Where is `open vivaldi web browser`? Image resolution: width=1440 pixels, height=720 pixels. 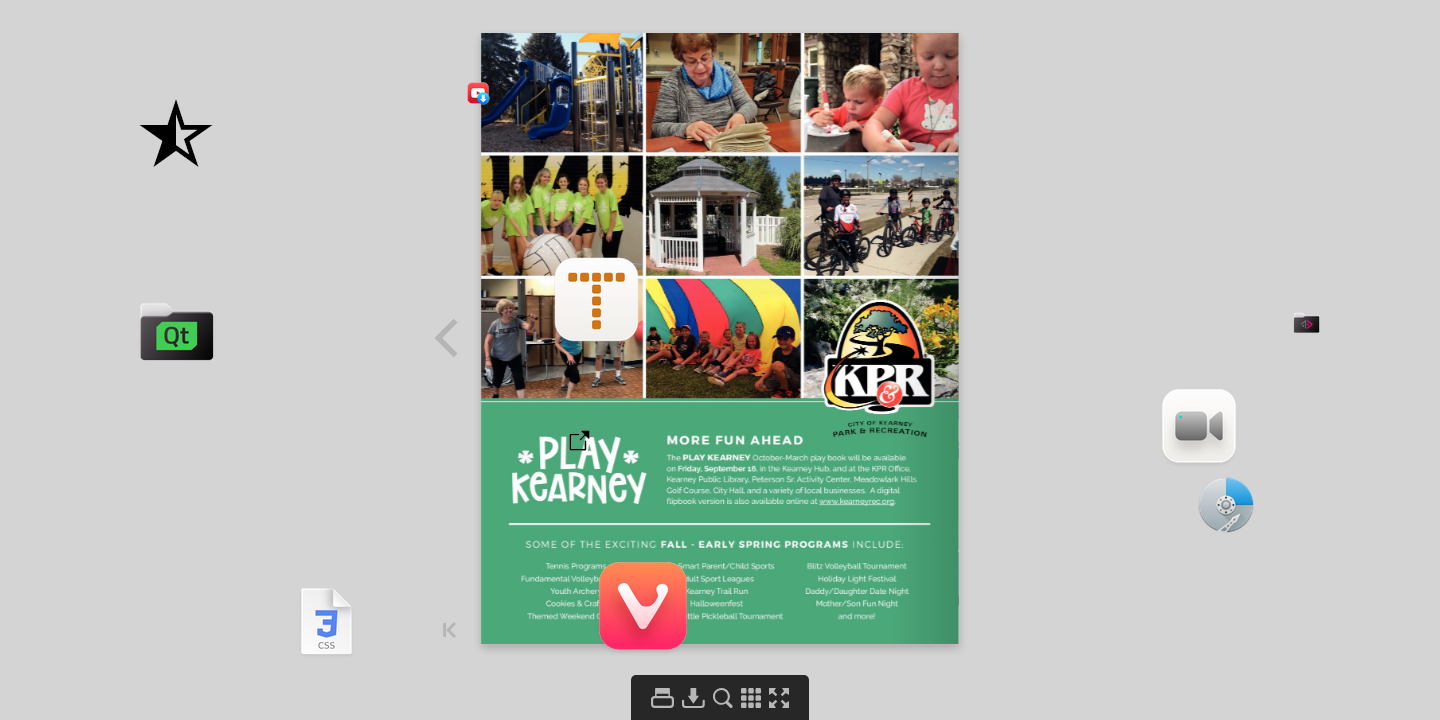
open vivaldi web browser is located at coordinates (643, 606).